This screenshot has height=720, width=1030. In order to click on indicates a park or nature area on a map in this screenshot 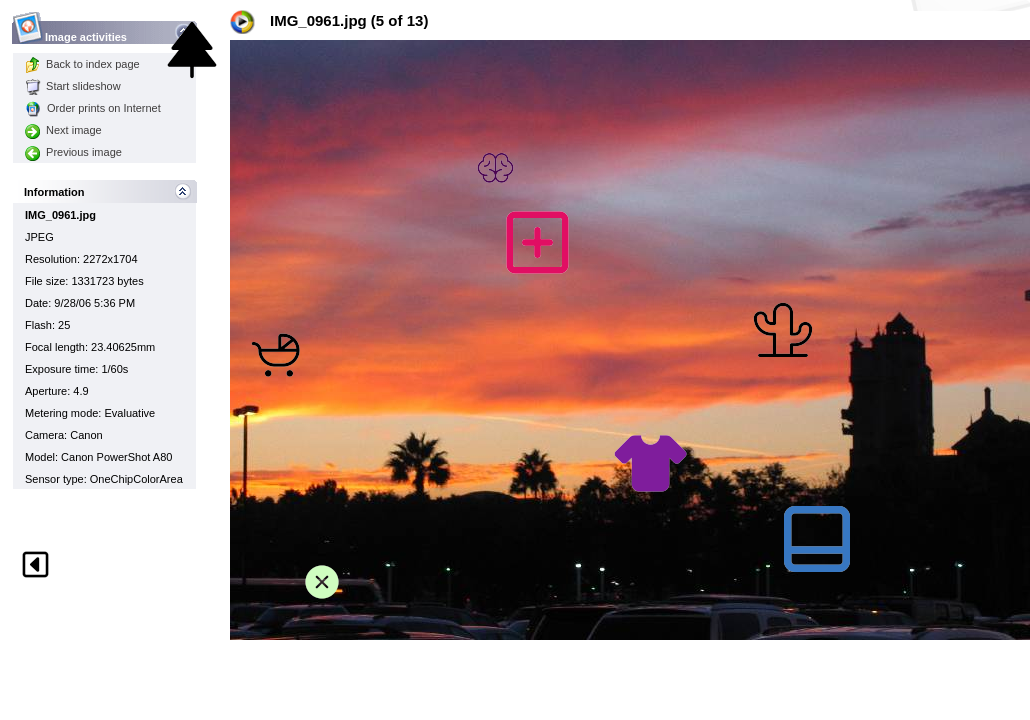, I will do `click(192, 50)`.